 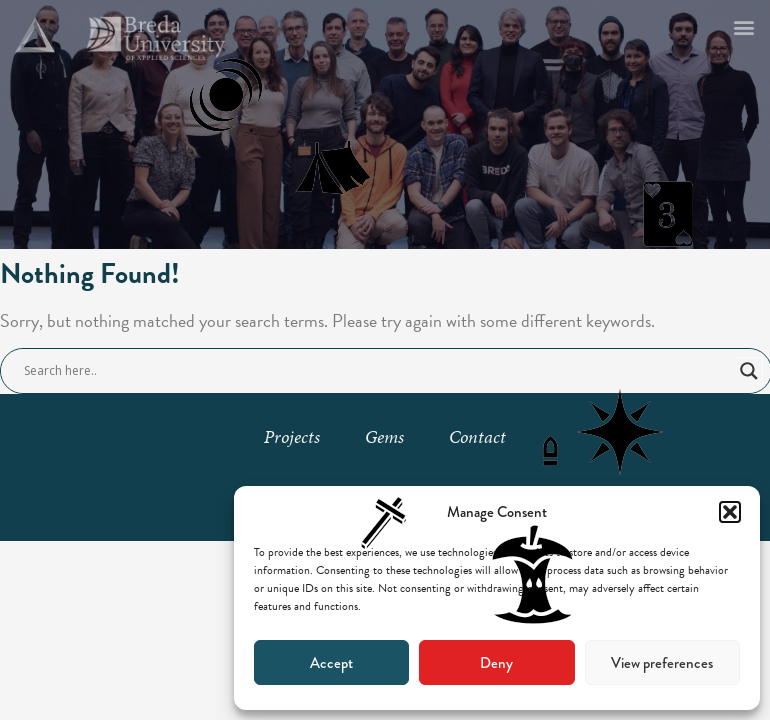 I want to click on indicates food waste or compost category, so click(x=532, y=574).